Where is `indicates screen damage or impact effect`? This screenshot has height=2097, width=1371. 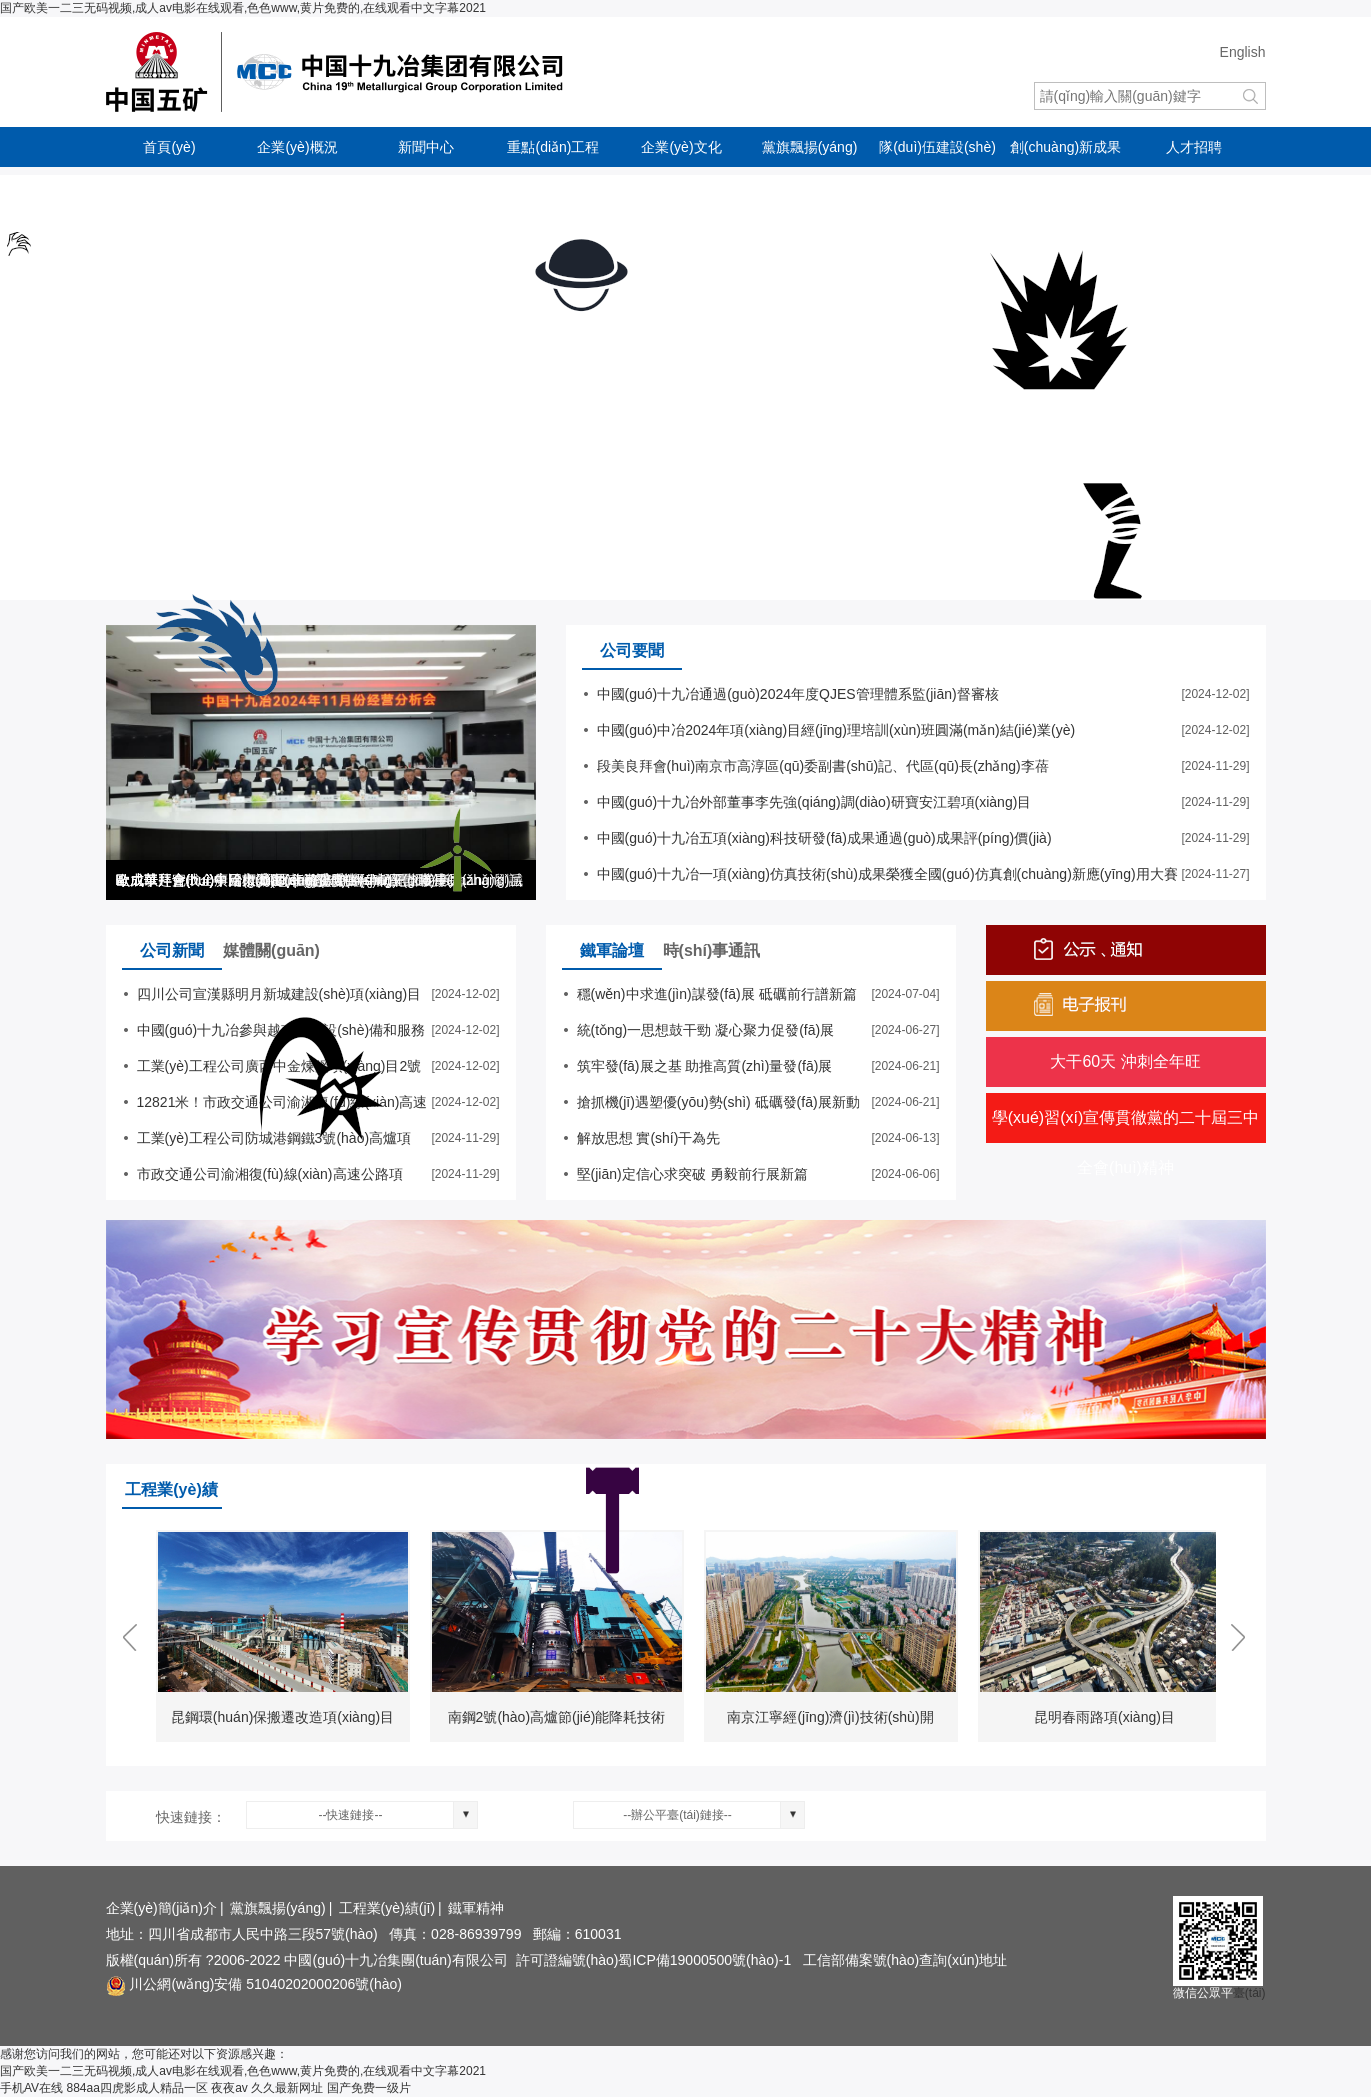 indicates screen damage or impact effect is located at coordinates (1058, 320).